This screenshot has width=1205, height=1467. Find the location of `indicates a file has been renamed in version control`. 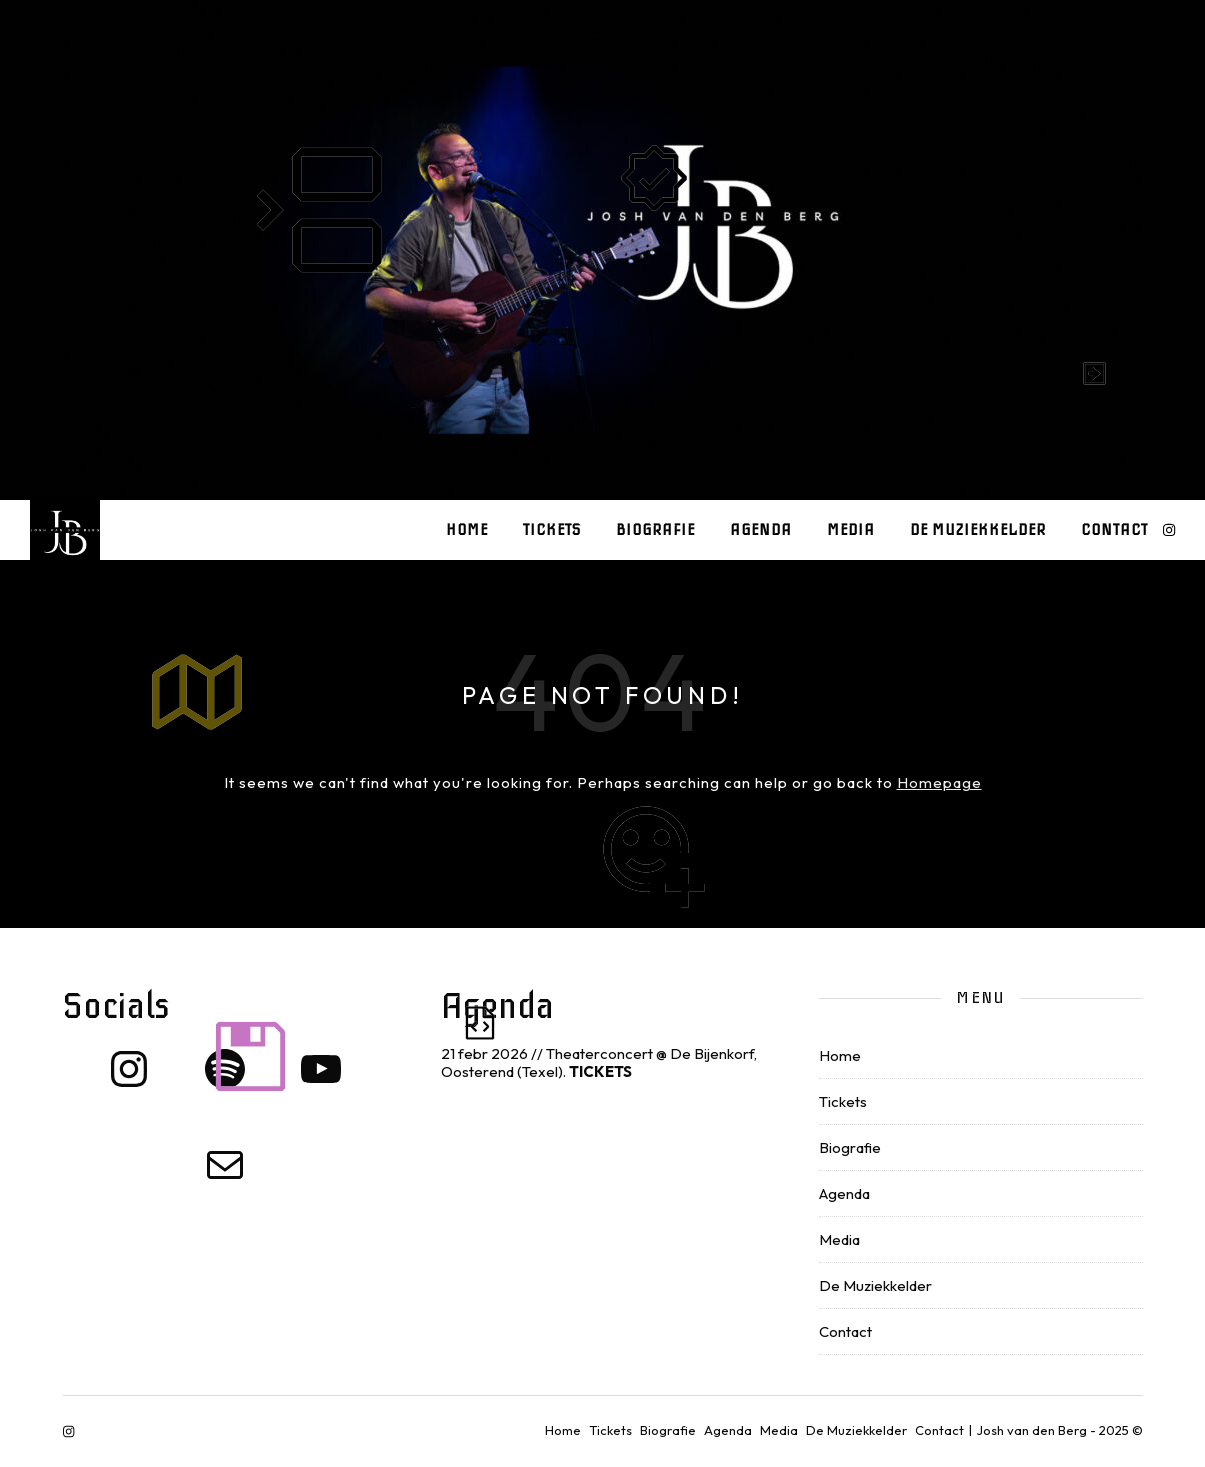

indicates a file has been renamed in version control is located at coordinates (1094, 373).